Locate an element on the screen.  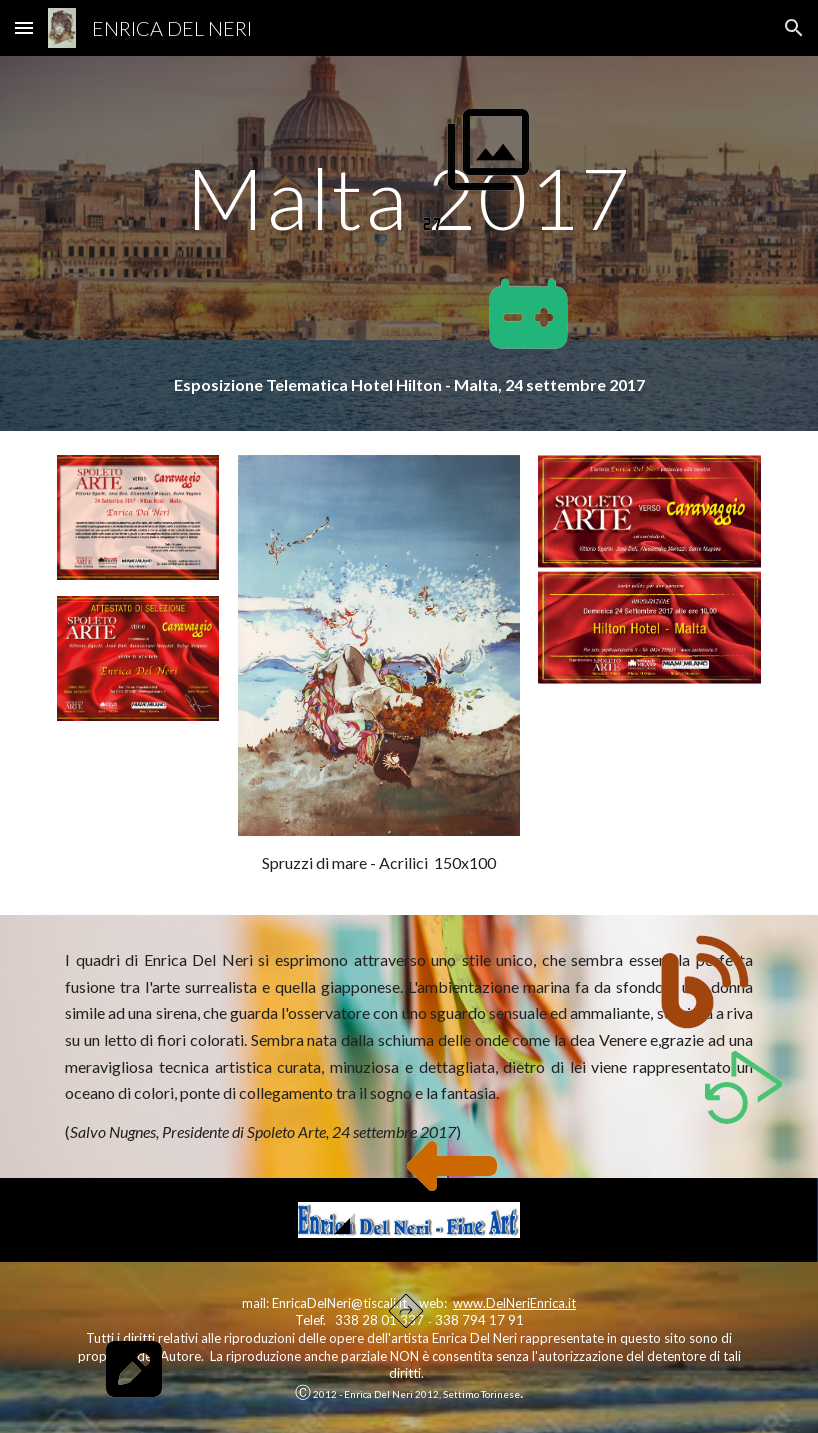
access blog or publishing platform is located at coordinates (702, 982).